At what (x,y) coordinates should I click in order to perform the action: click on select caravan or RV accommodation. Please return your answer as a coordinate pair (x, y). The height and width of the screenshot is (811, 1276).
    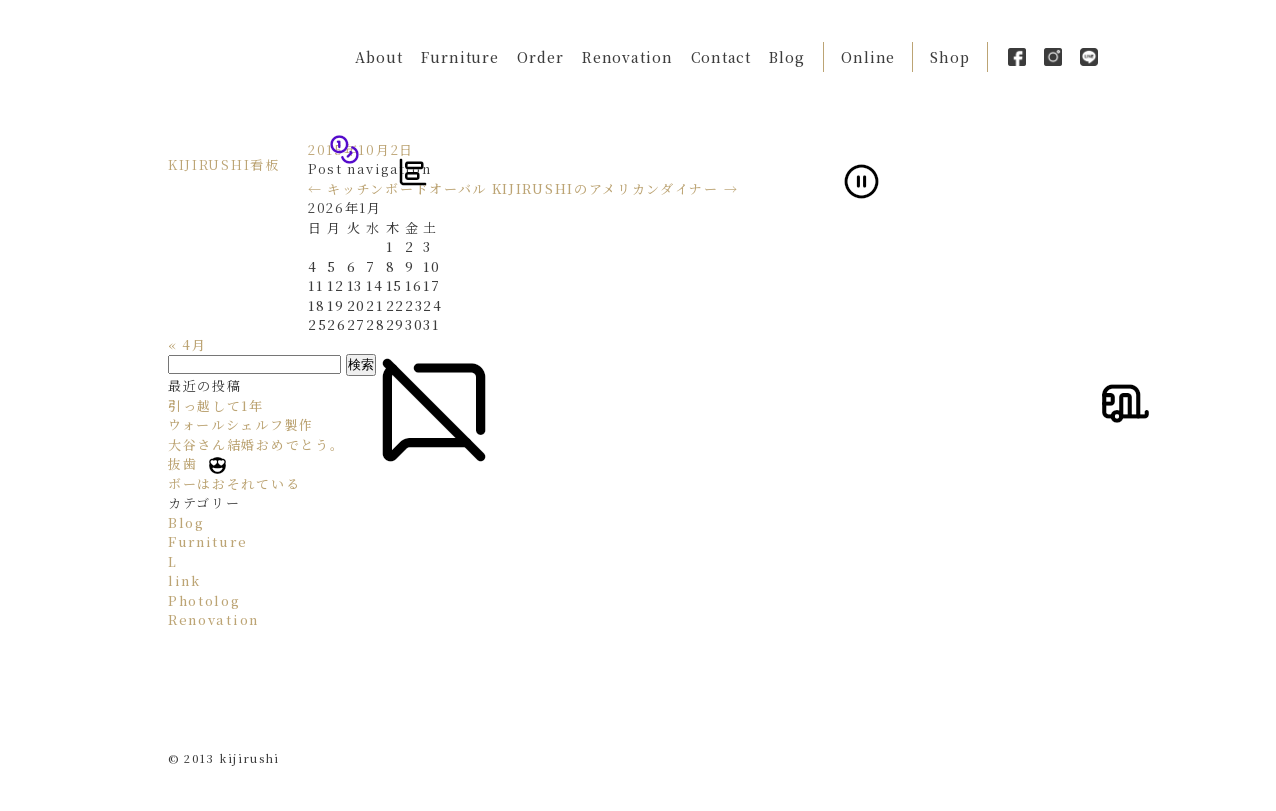
    Looking at the image, I should click on (1125, 401).